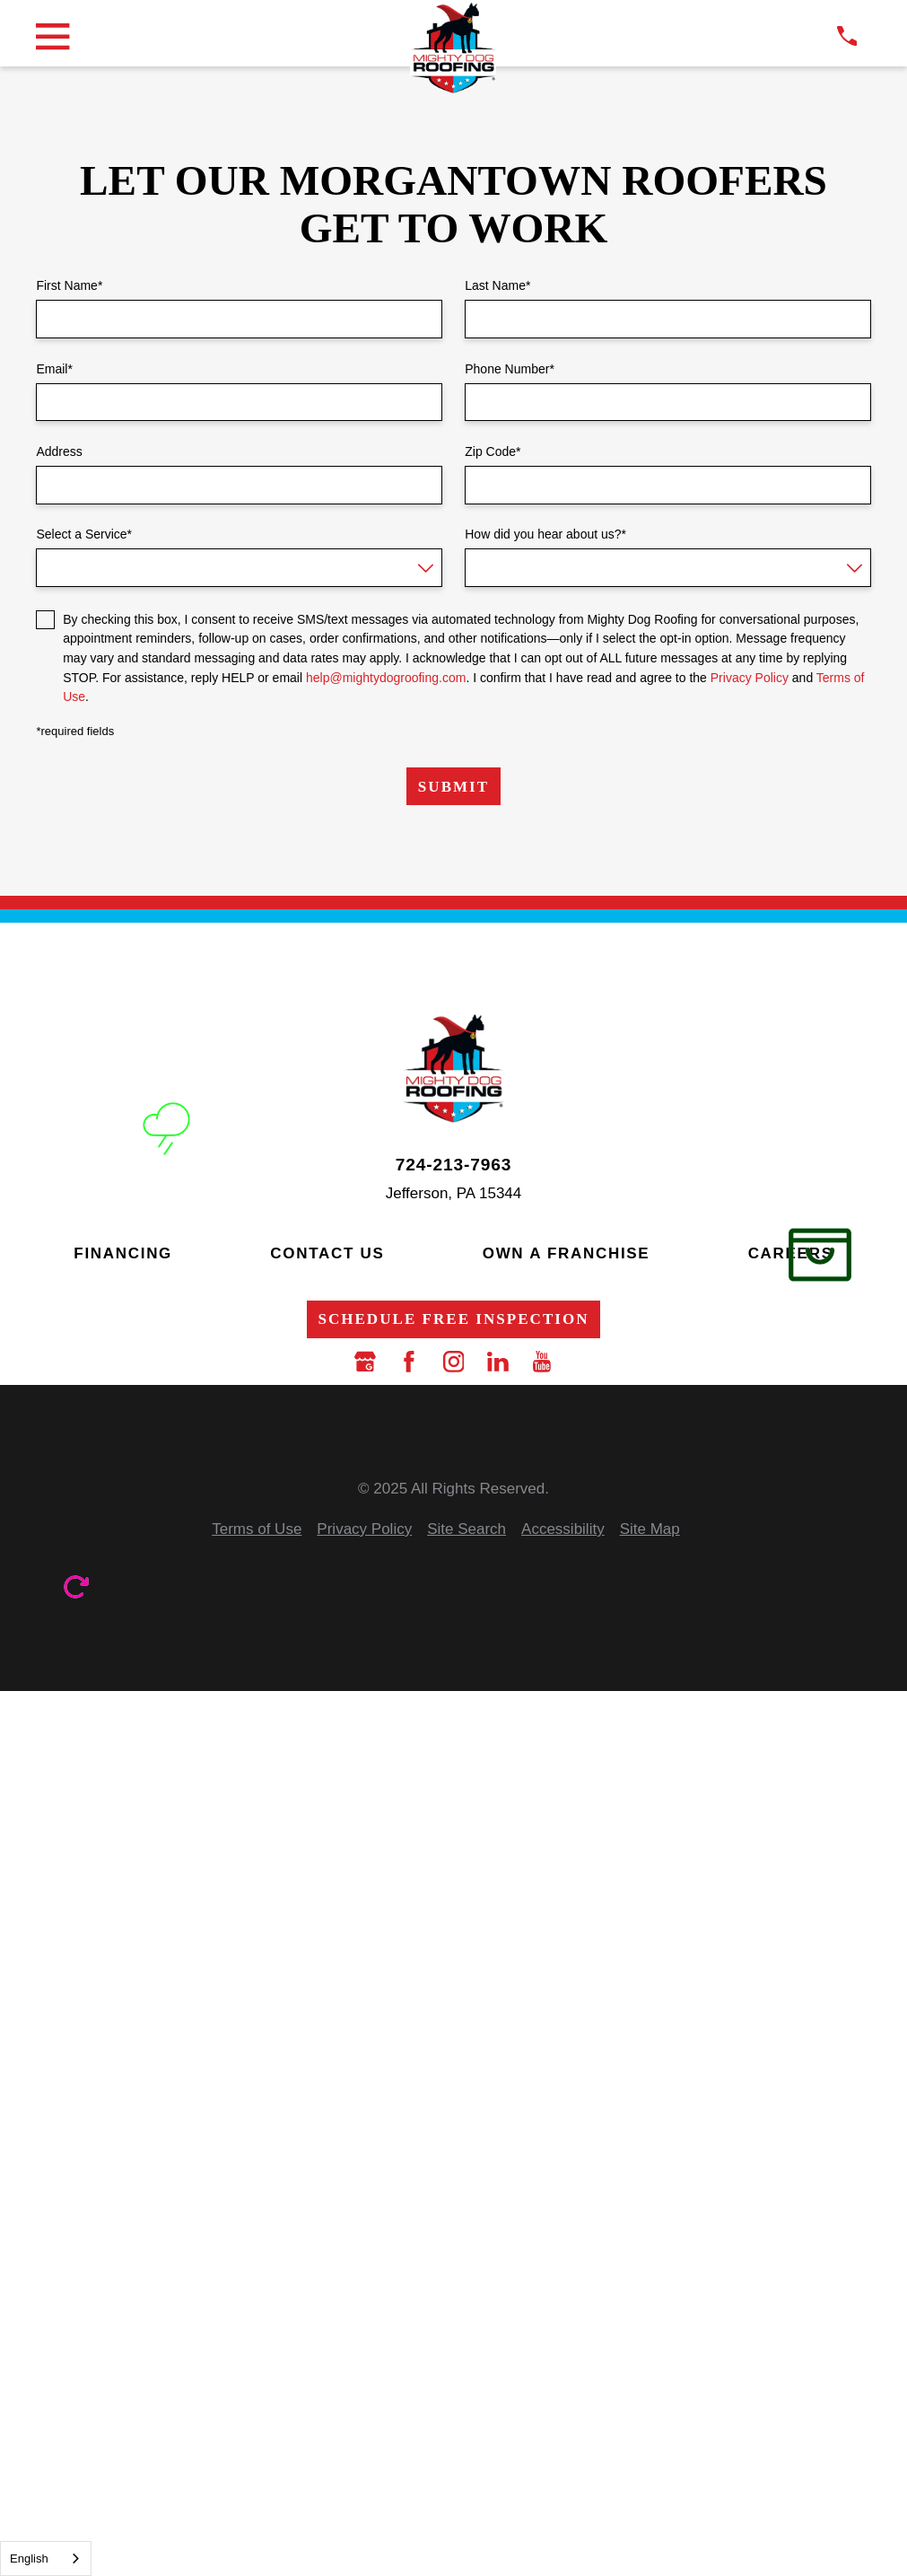 The height and width of the screenshot is (2576, 907). Describe the element at coordinates (820, 1255) in the screenshot. I see `view your shopping bag` at that location.